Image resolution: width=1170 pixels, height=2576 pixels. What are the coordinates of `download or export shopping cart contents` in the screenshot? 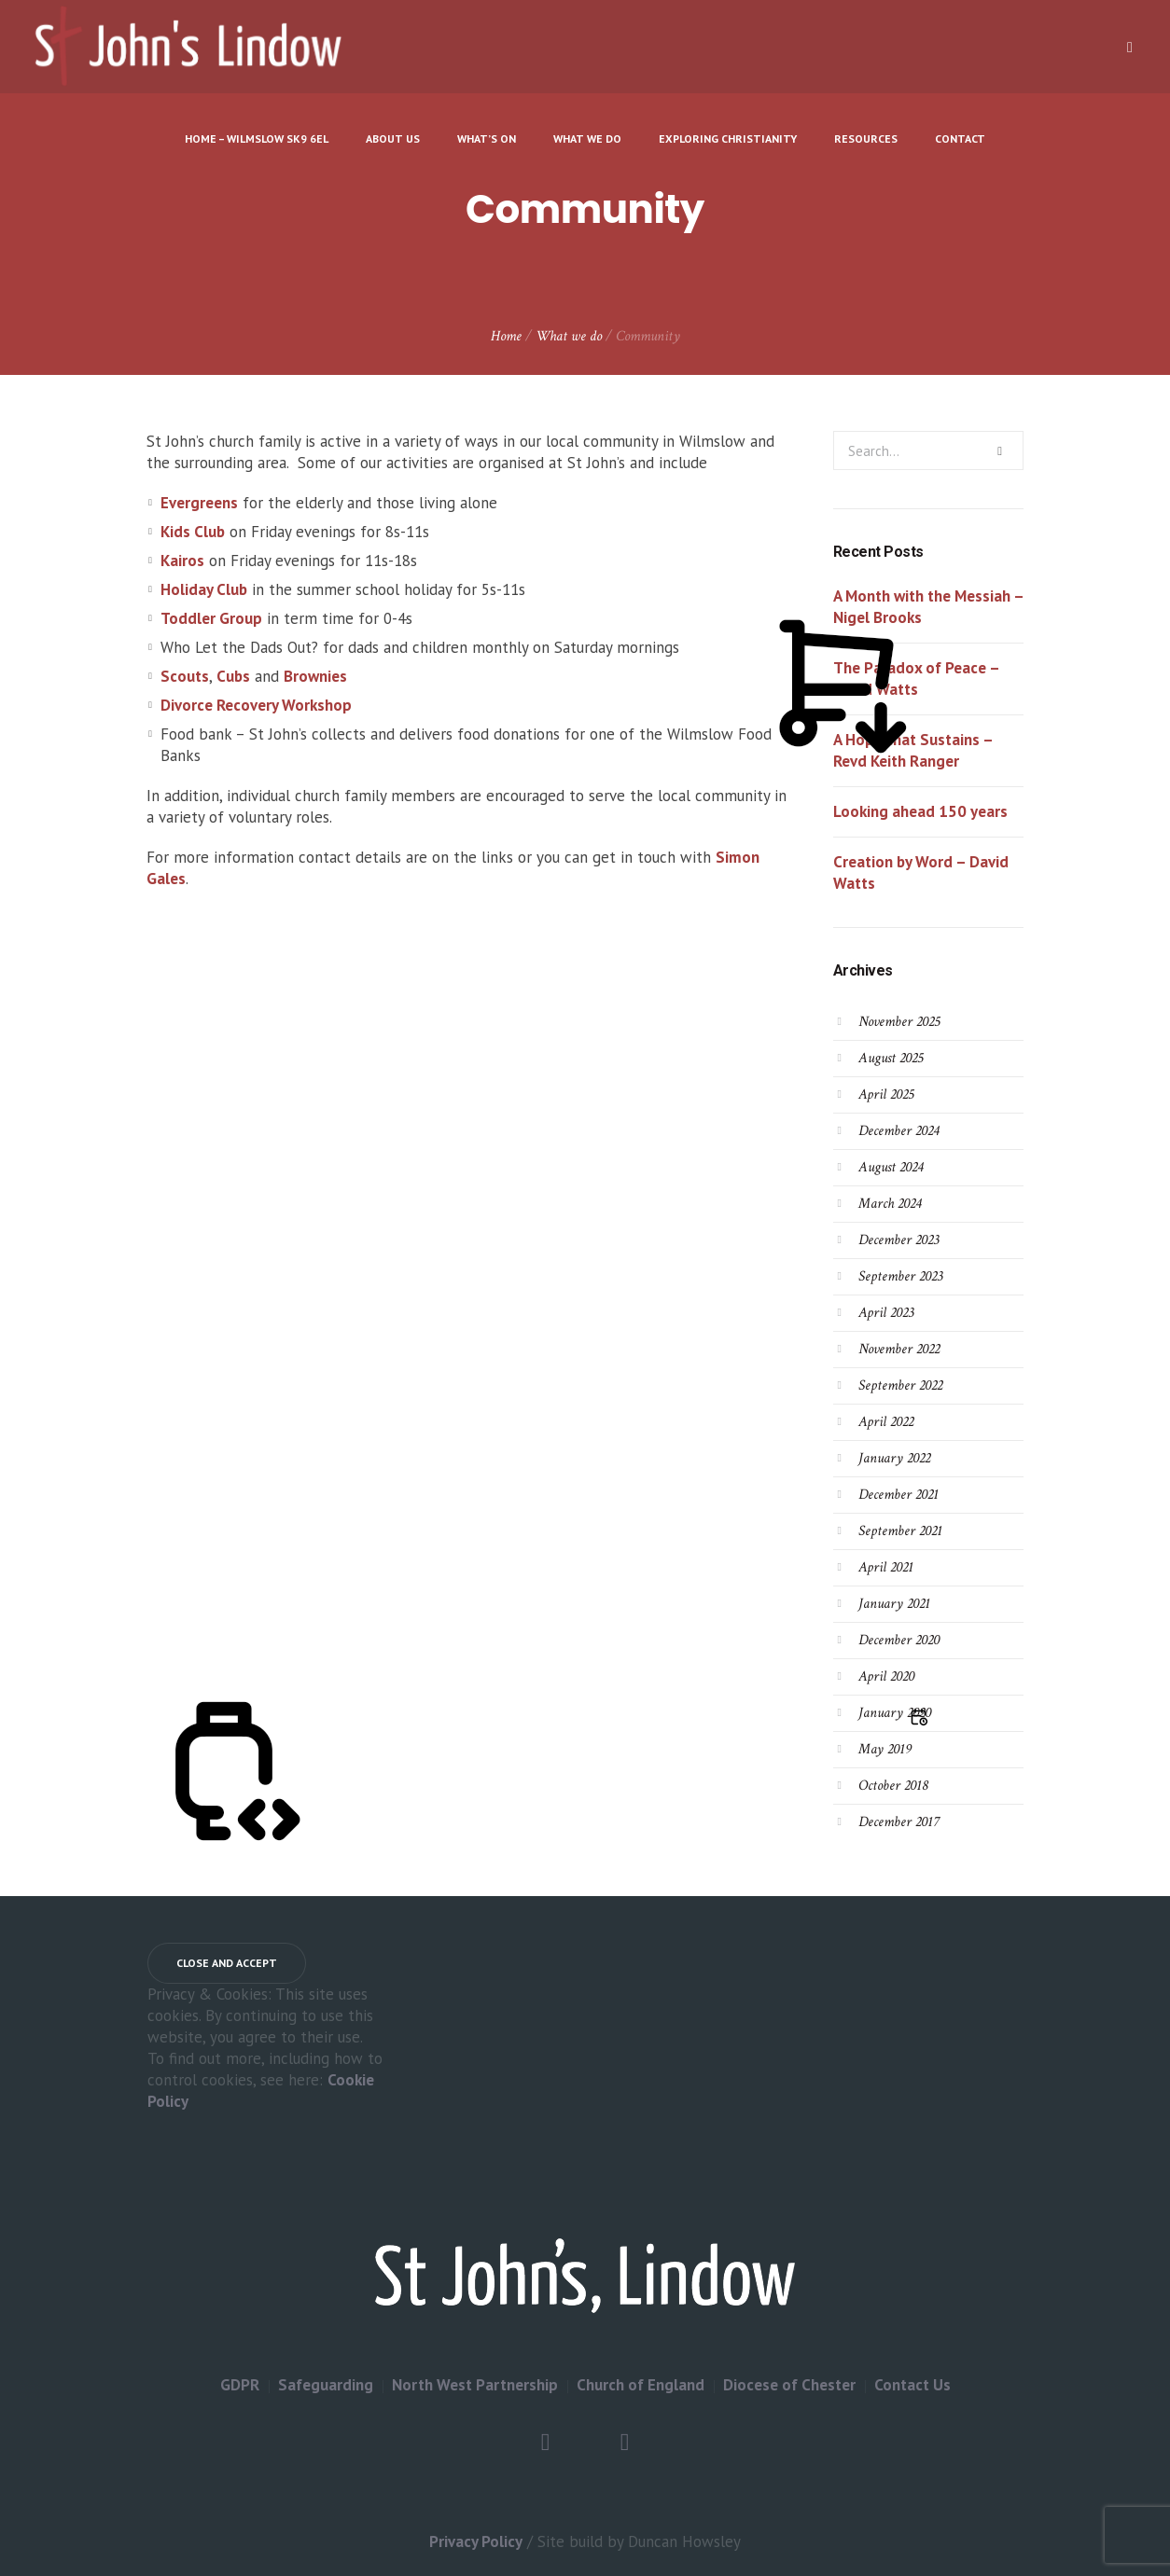 It's located at (836, 683).